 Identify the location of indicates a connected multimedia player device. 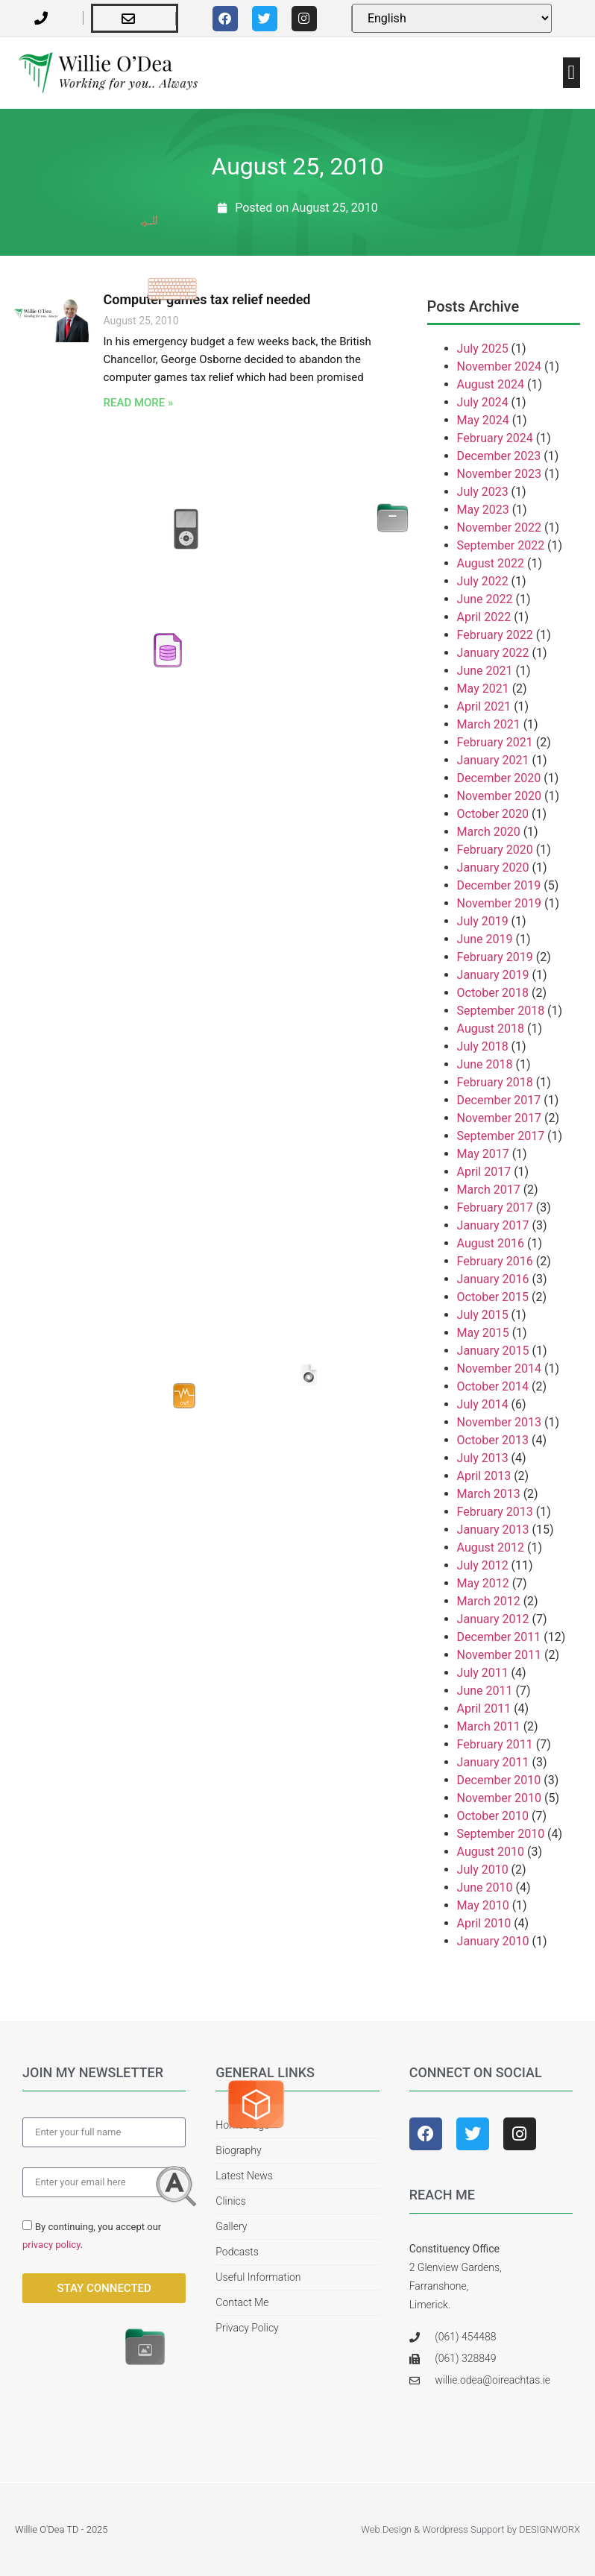
(186, 529).